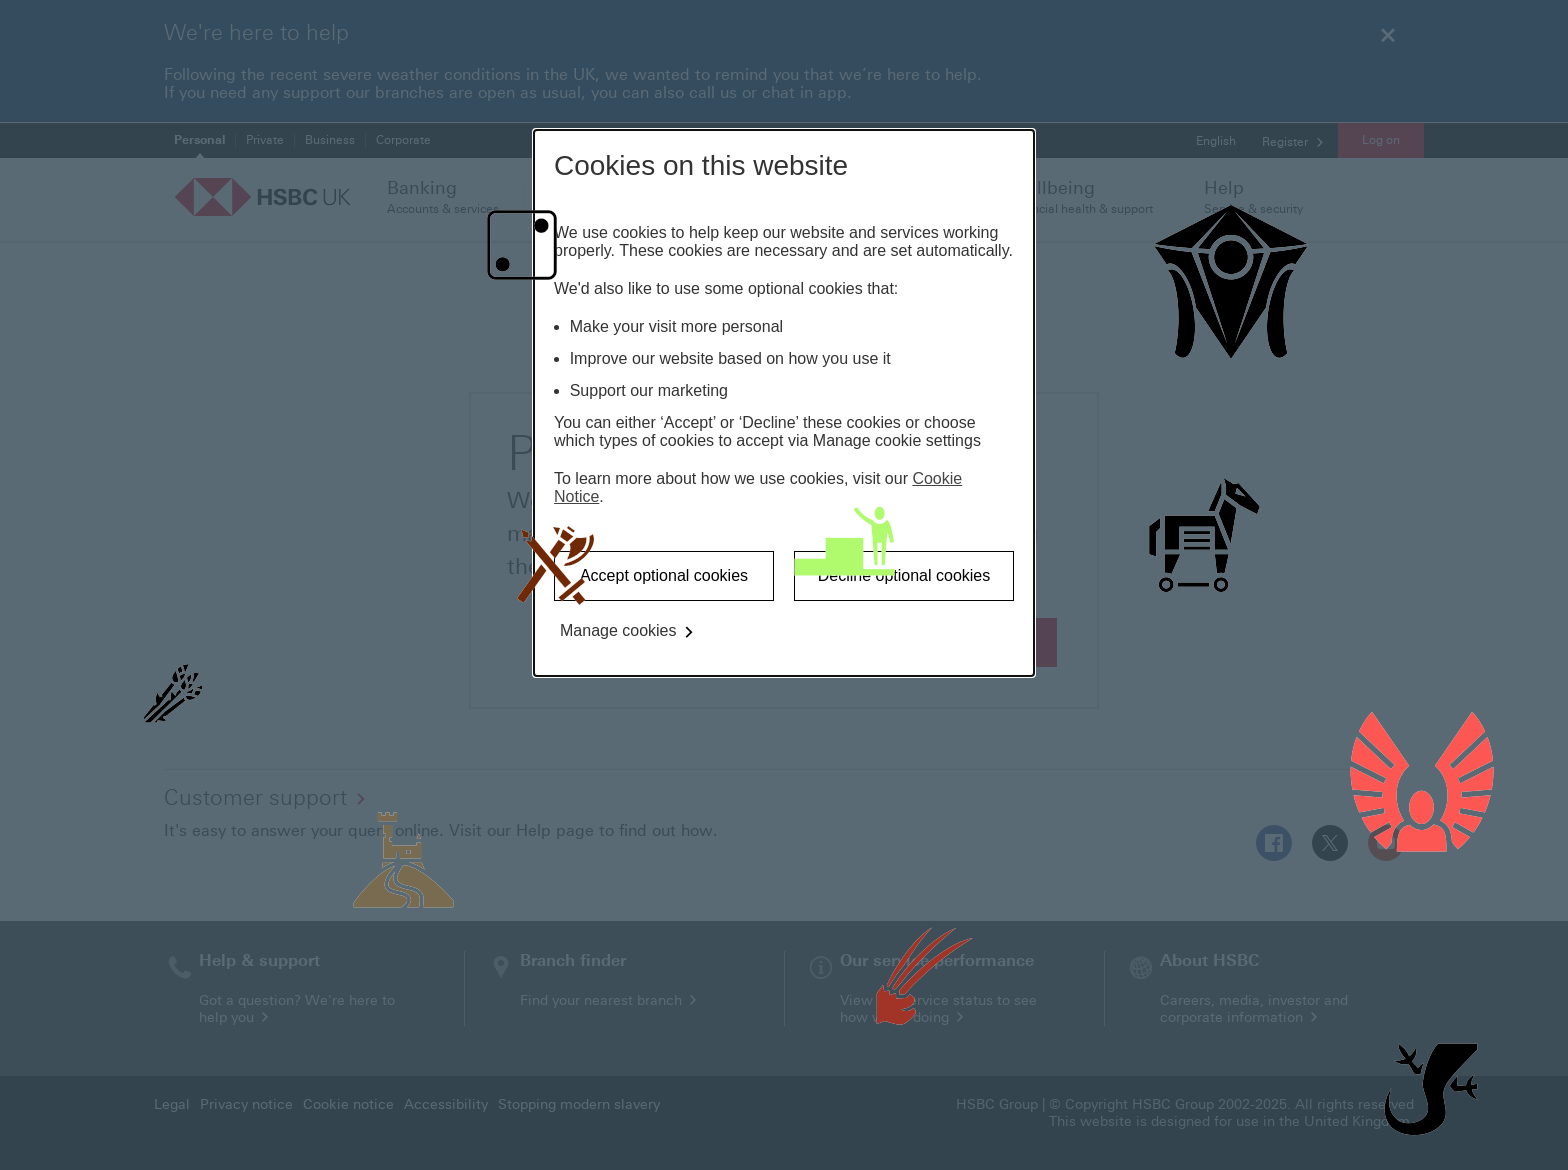 The width and height of the screenshot is (1568, 1170). Describe the element at coordinates (1204, 535) in the screenshot. I see `indicates a detected trojan or malware threat` at that location.